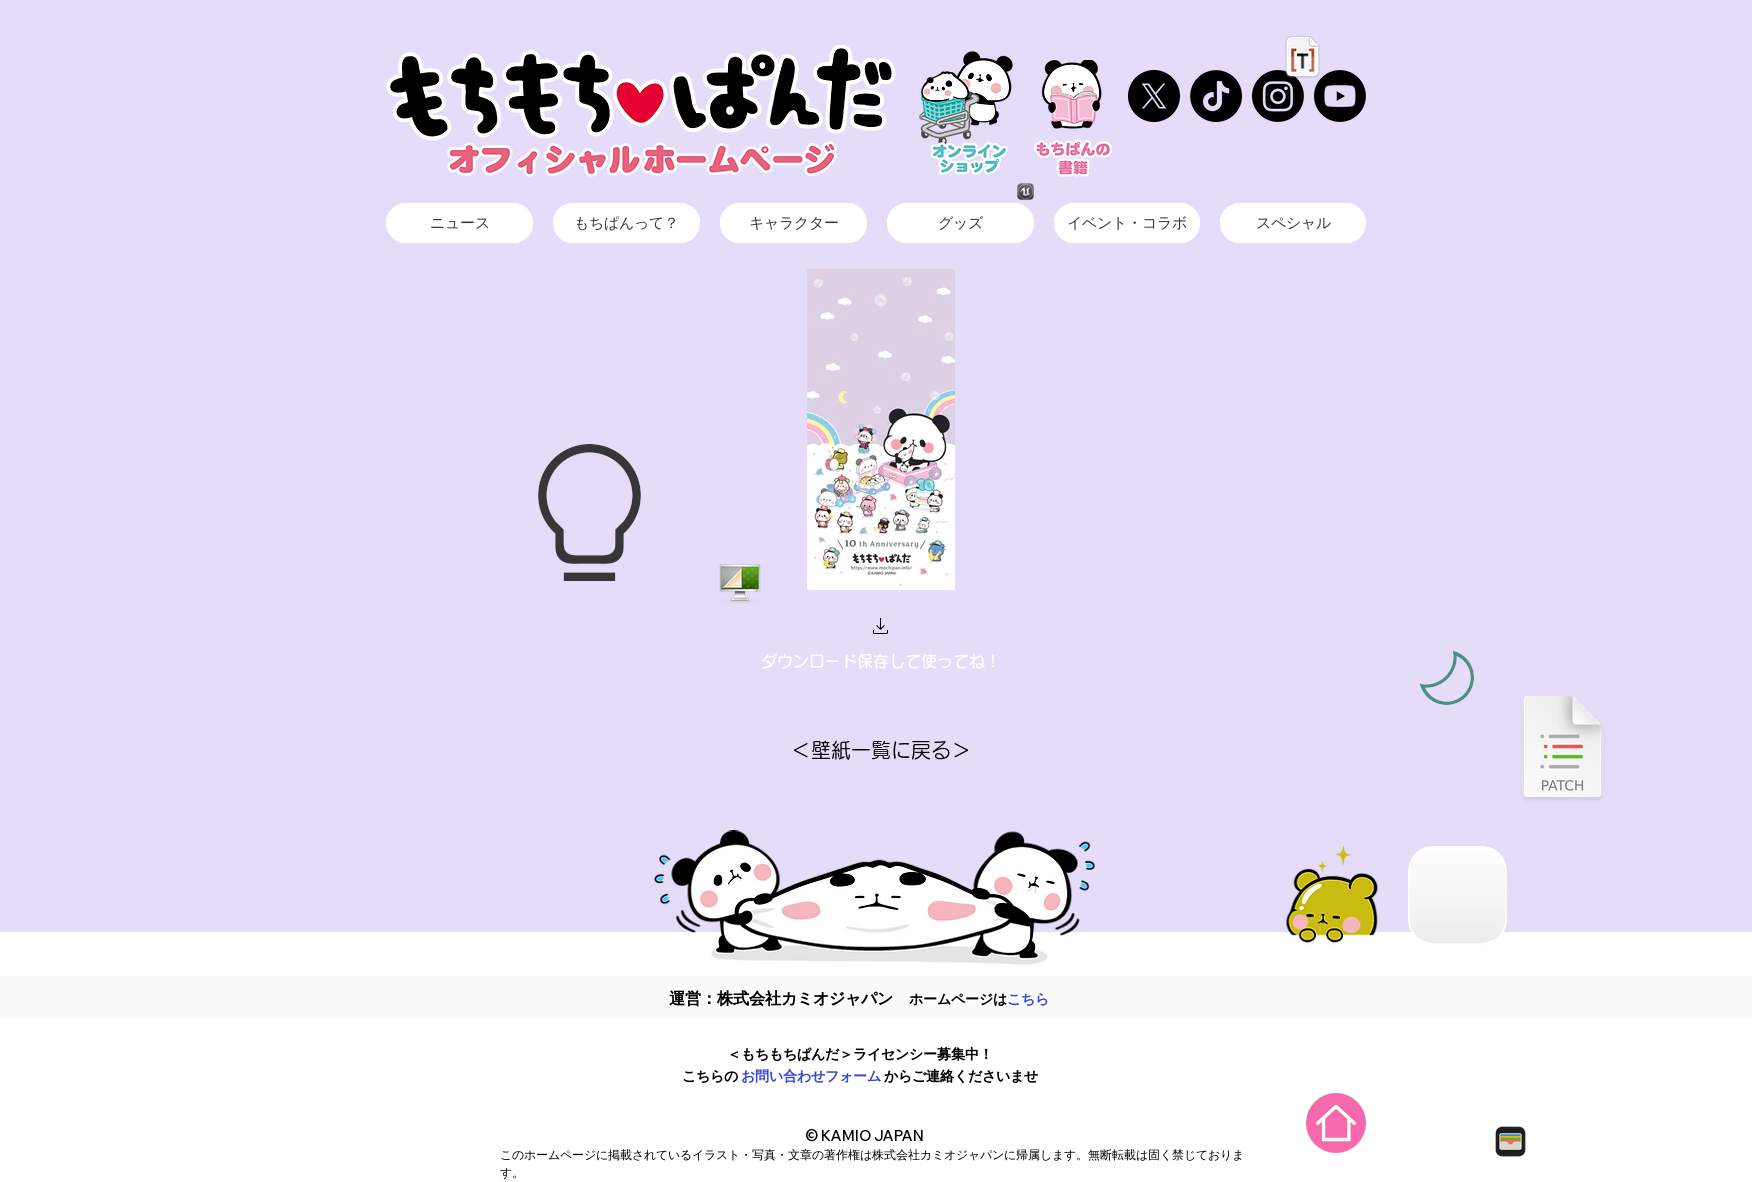 This screenshot has width=1752, height=1182. Describe the element at coordinates (1025, 191) in the screenshot. I see `open unreal editor application` at that location.